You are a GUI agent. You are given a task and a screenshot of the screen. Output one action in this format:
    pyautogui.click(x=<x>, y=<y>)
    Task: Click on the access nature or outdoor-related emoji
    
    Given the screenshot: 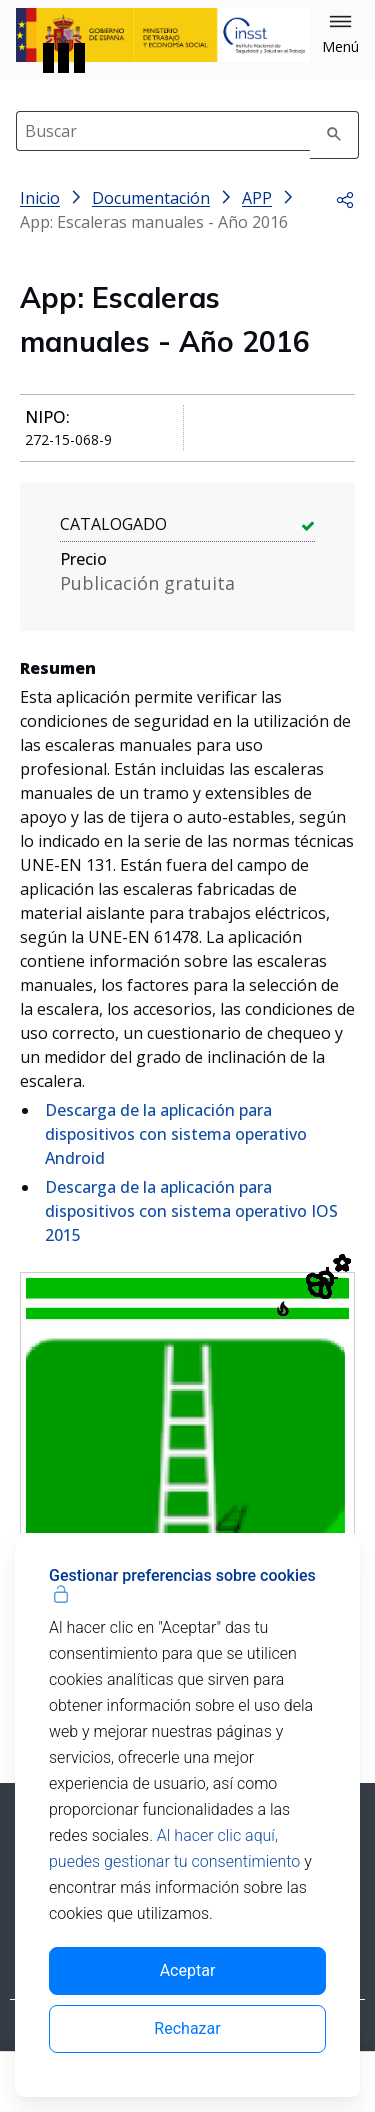 What is the action you would take?
    pyautogui.click(x=328, y=1276)
    